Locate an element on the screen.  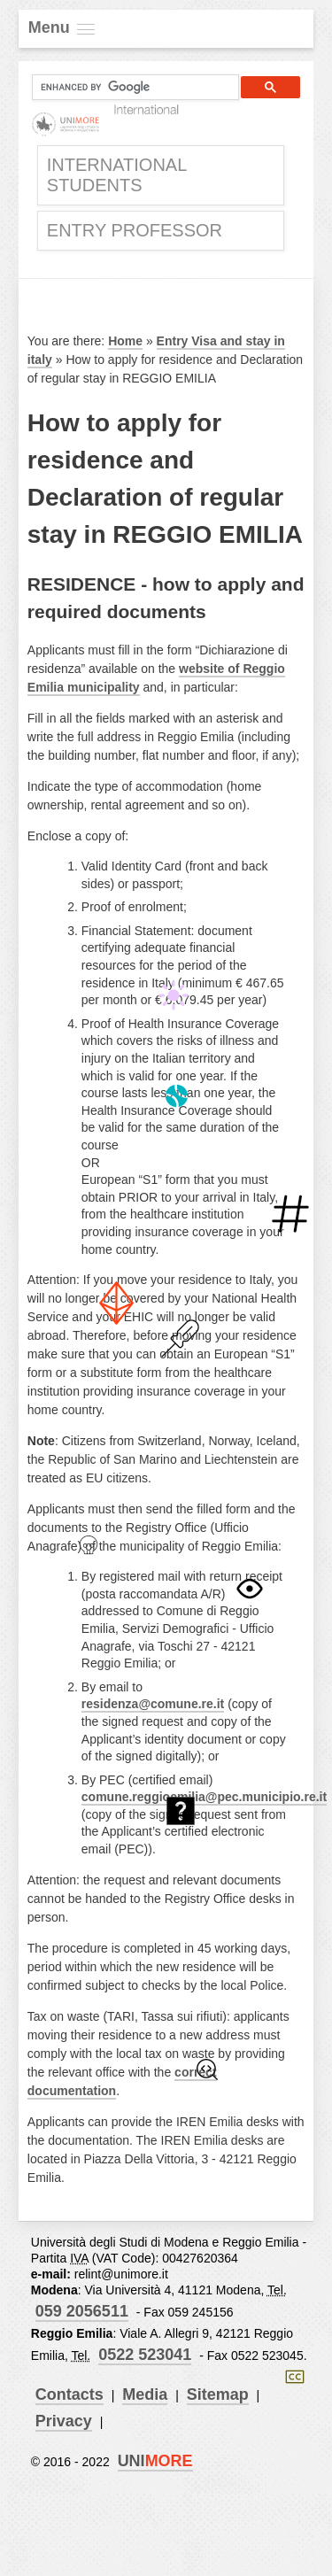
view ethereum wallet or balance is located at coordinates (116, 1303).